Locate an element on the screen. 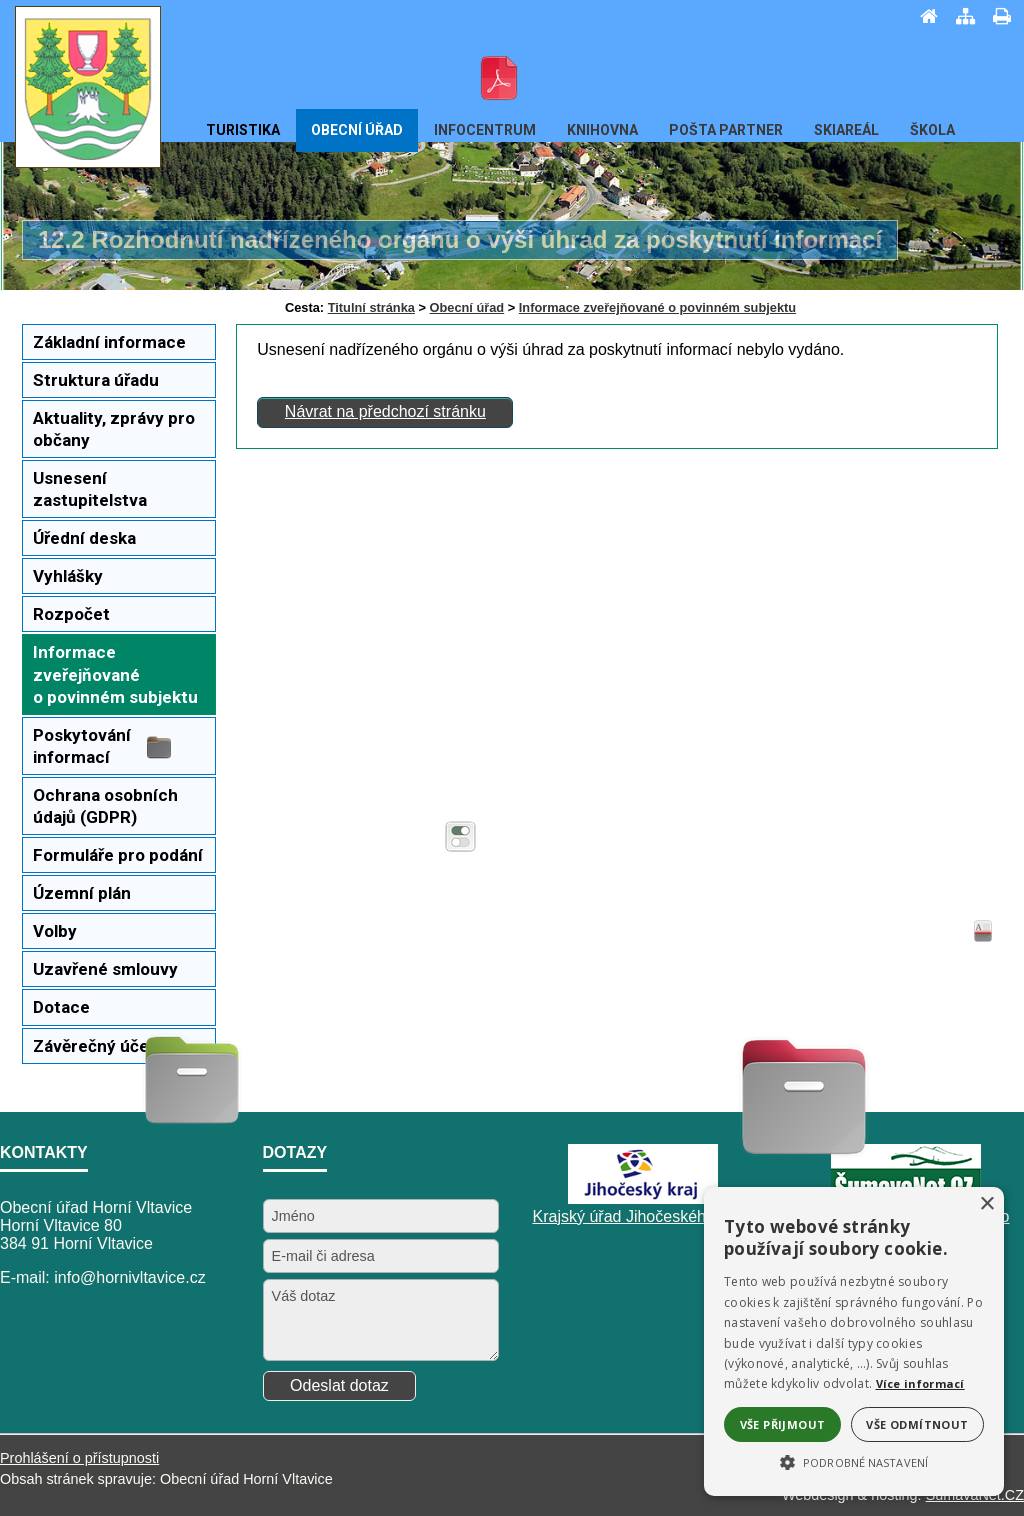  open the file manager is located at coordinates (192, 1080).